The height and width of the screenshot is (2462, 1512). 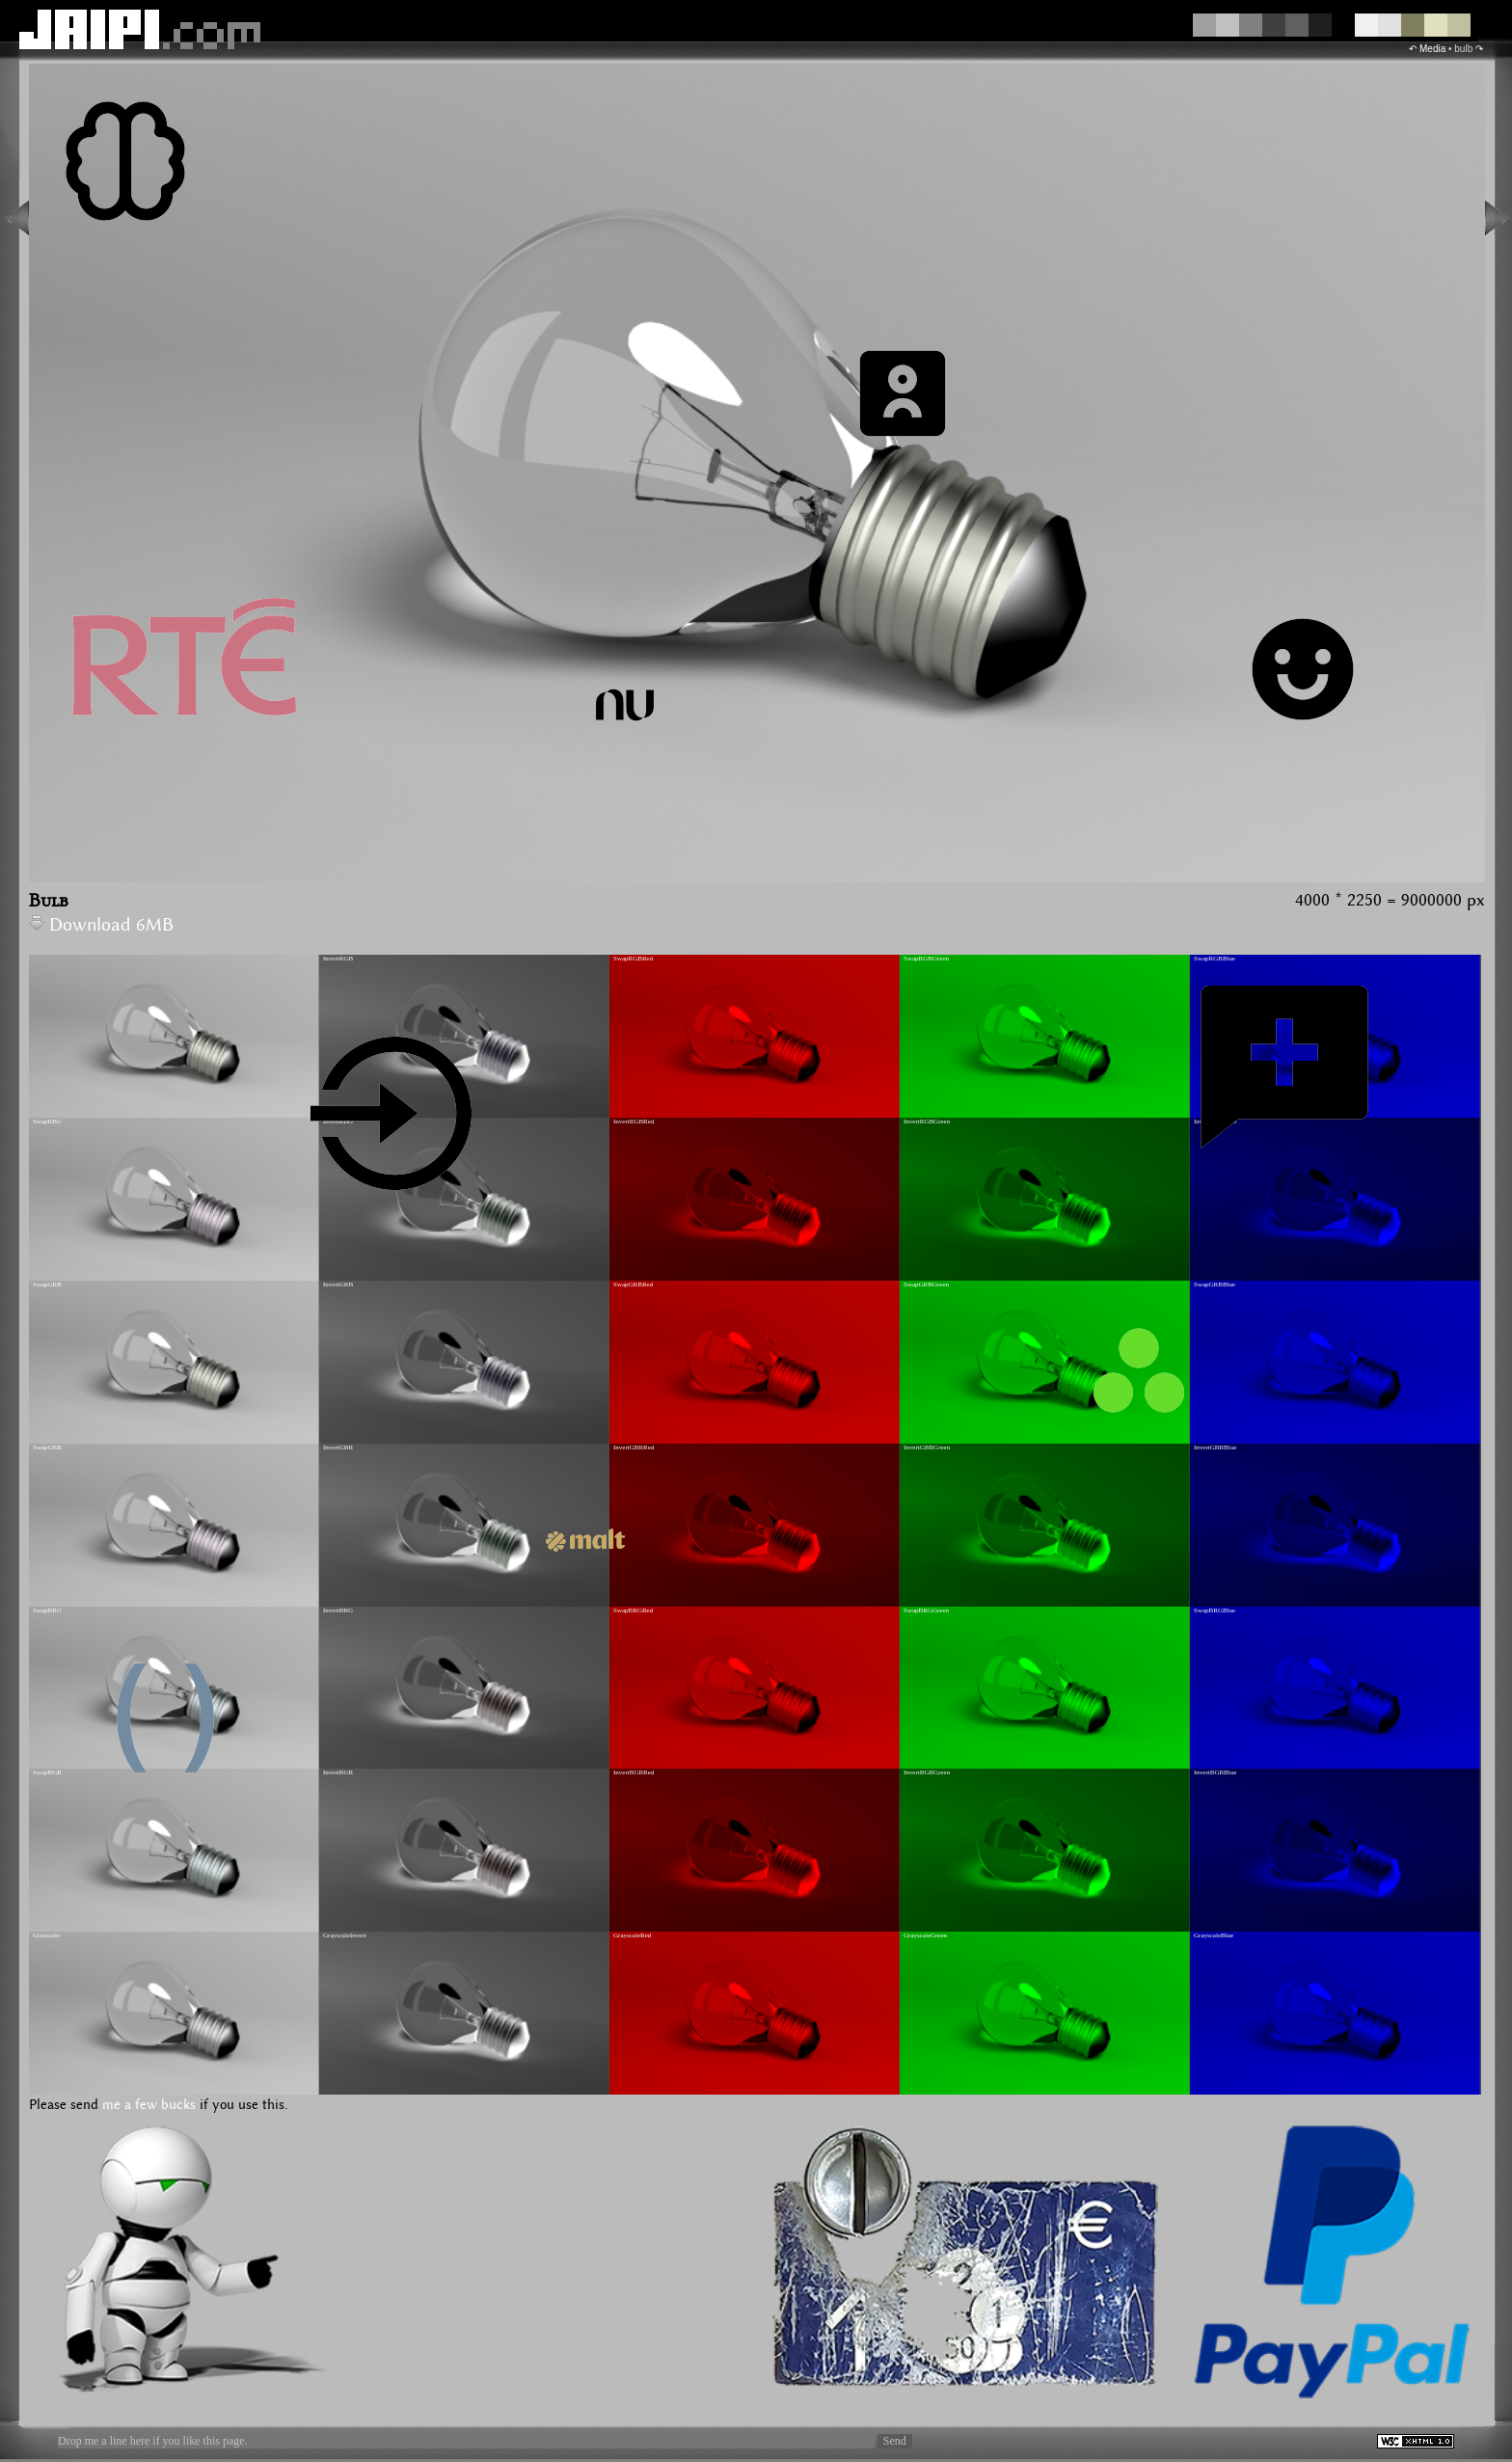 I want to click on open the Nubank app, so click(x=625, y=705).